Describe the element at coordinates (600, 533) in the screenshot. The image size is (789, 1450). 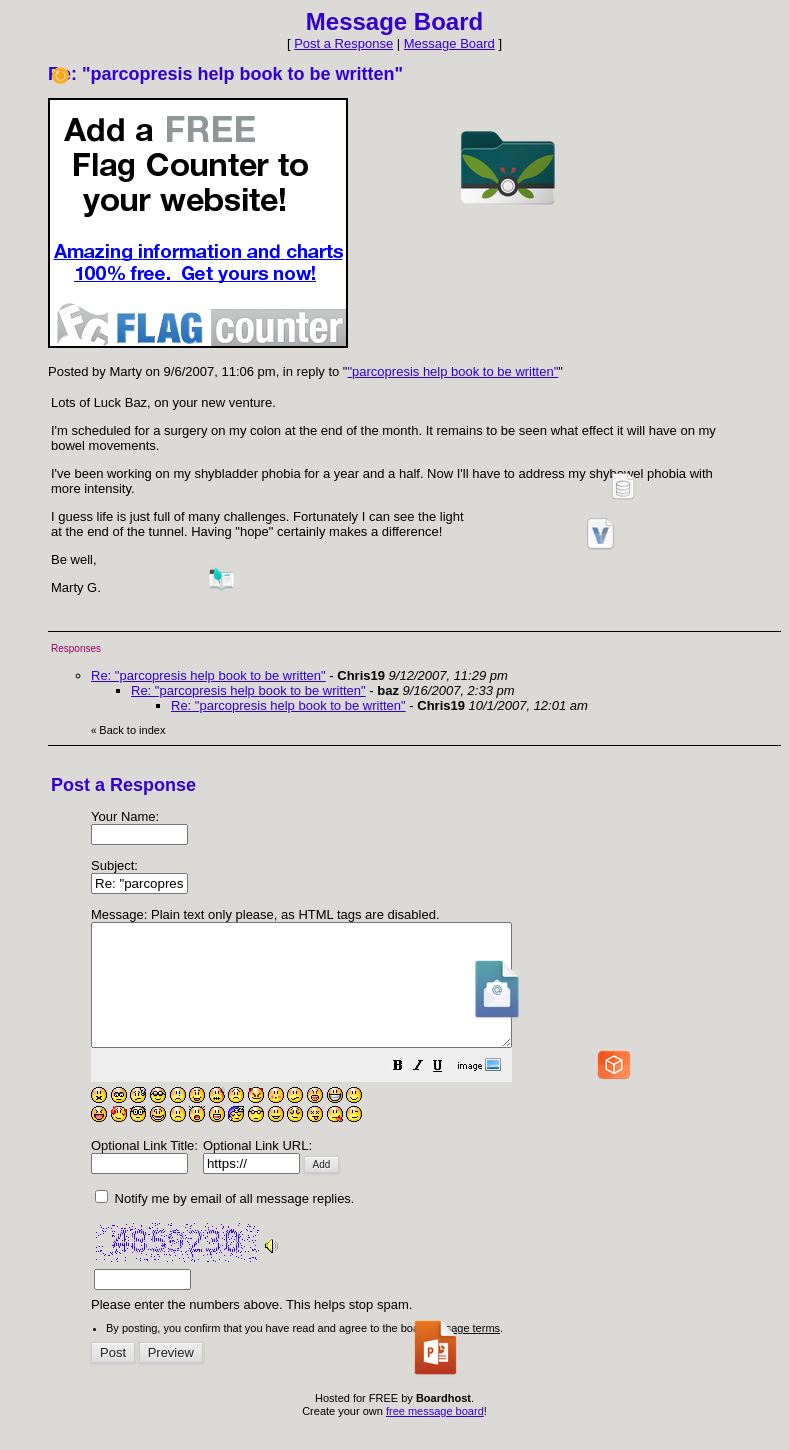
I see `a v programming language source file` at that location.